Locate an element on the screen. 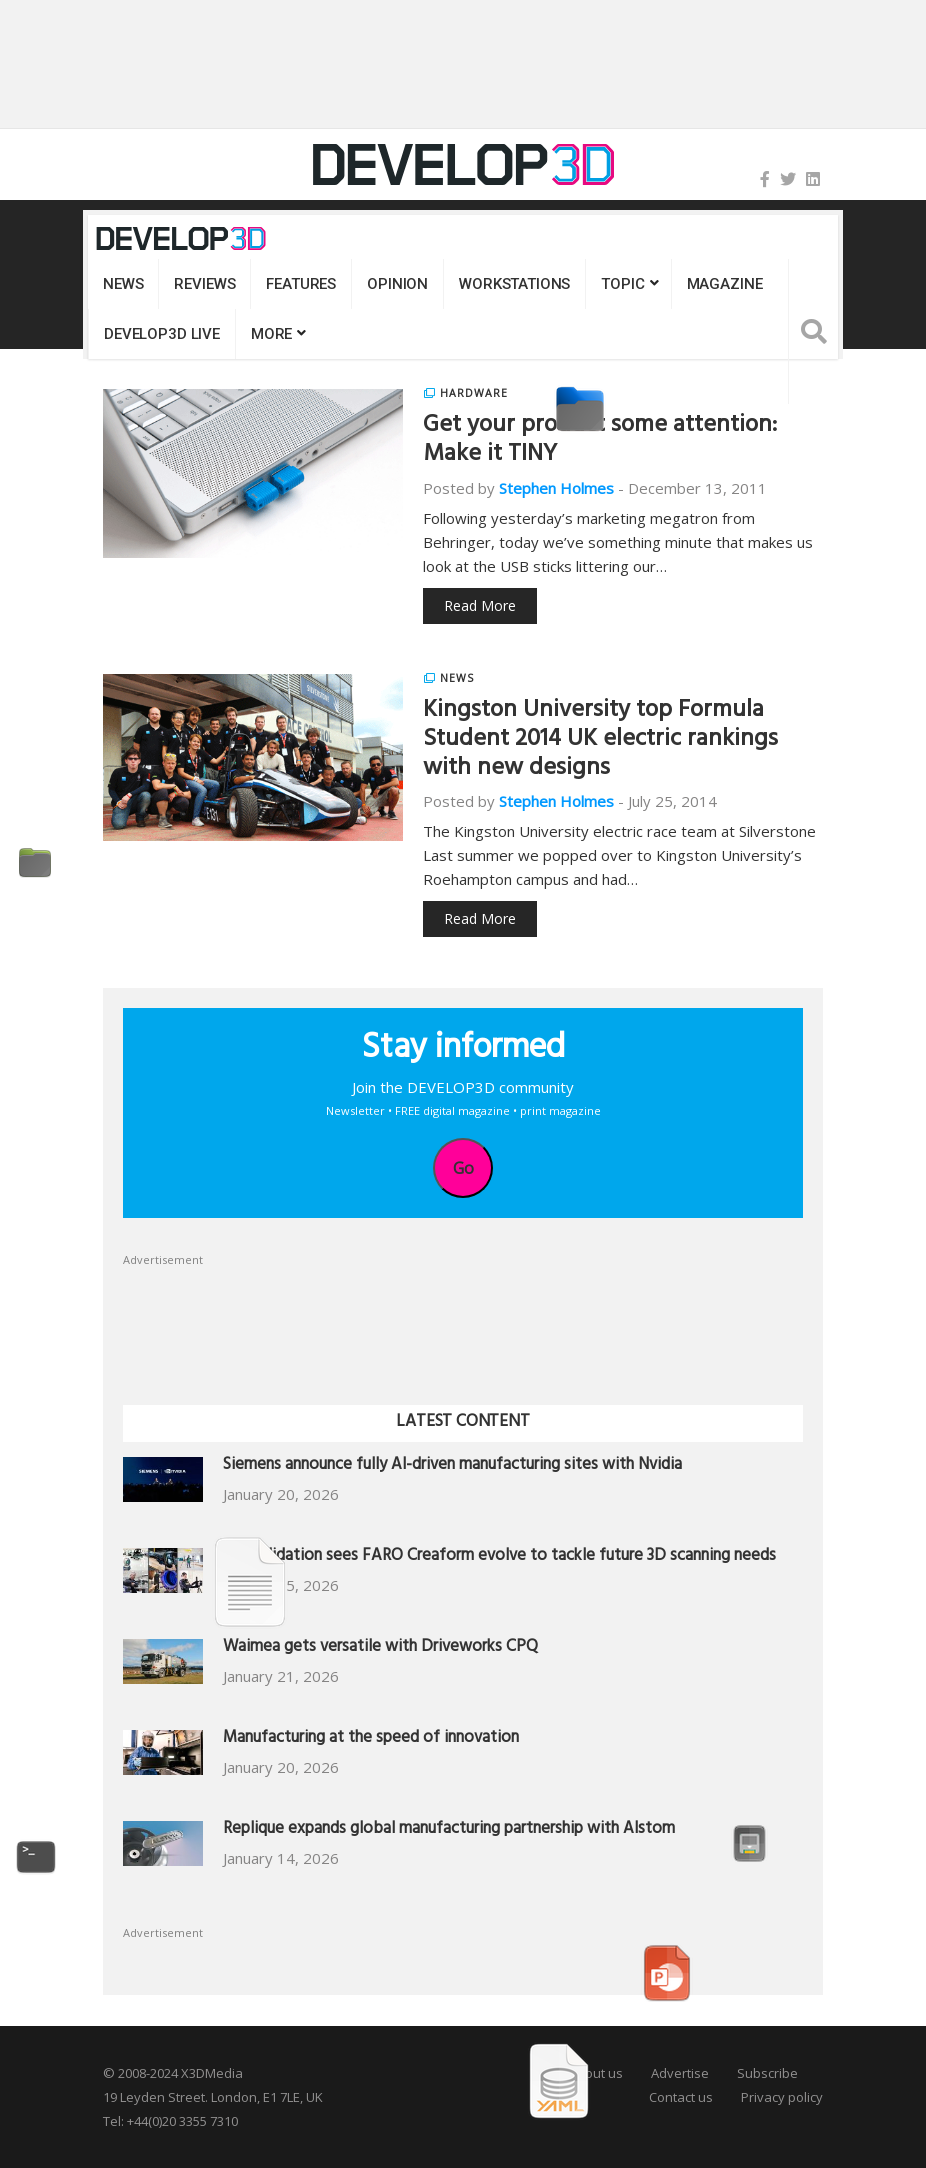 This screenshot has height=2168, width=926. indicates a ROM file type is located at coordinates (749, 1843).